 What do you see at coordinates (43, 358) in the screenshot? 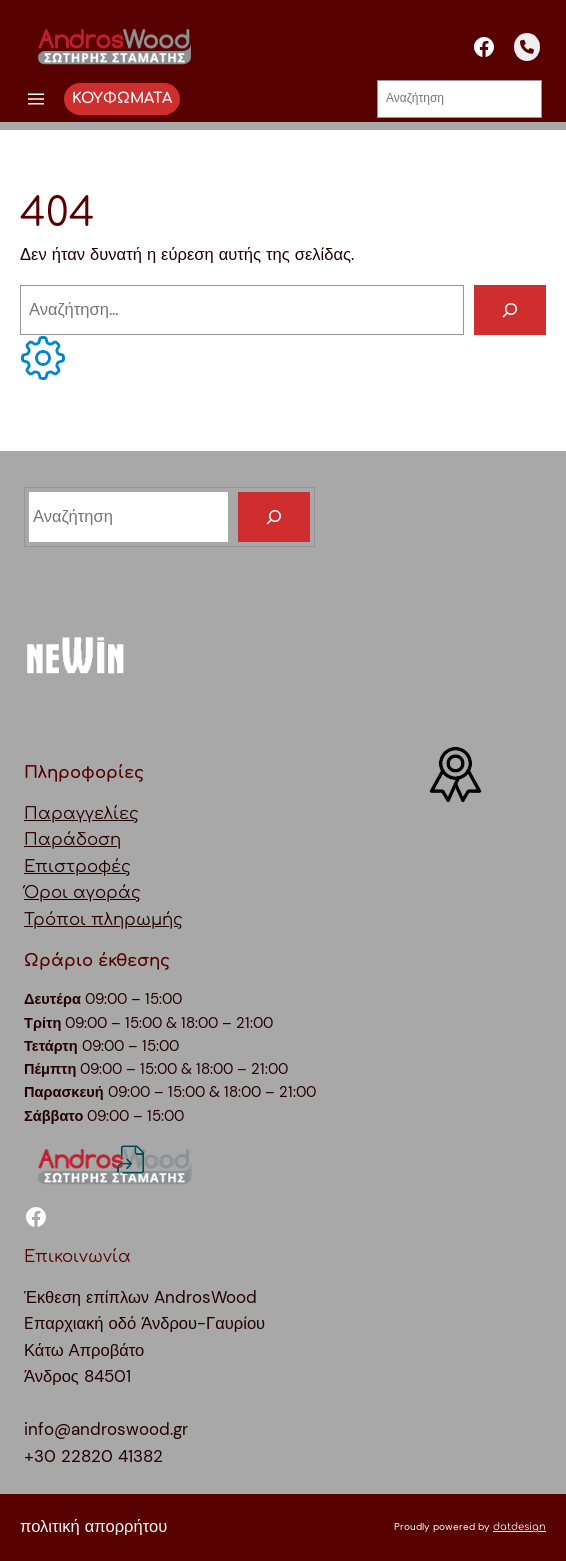
I see `access settings or preferences` at bounding box center [43, 358].